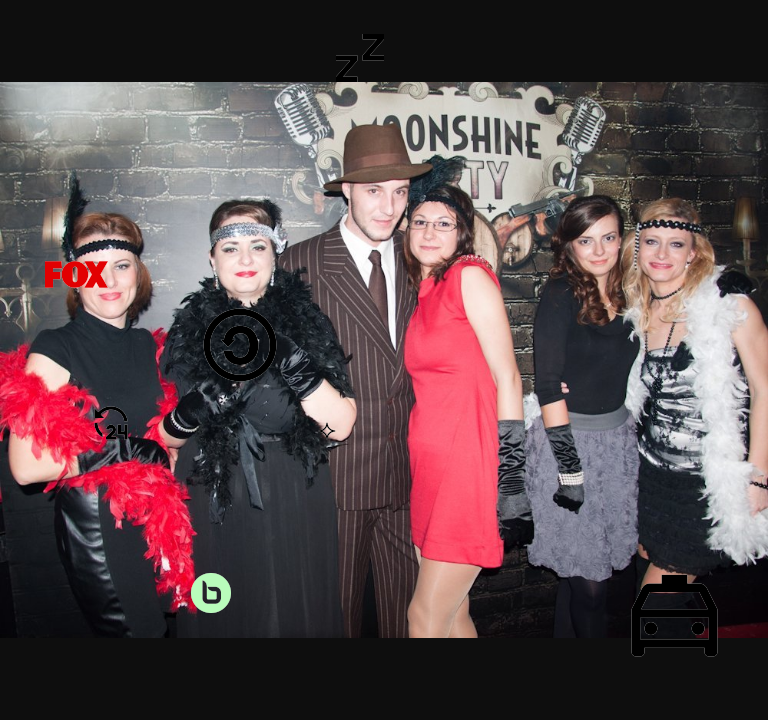 The width and height of the screenshot is (768, 720). I want to click on request a taxi or cab ride, so click(674, 613).